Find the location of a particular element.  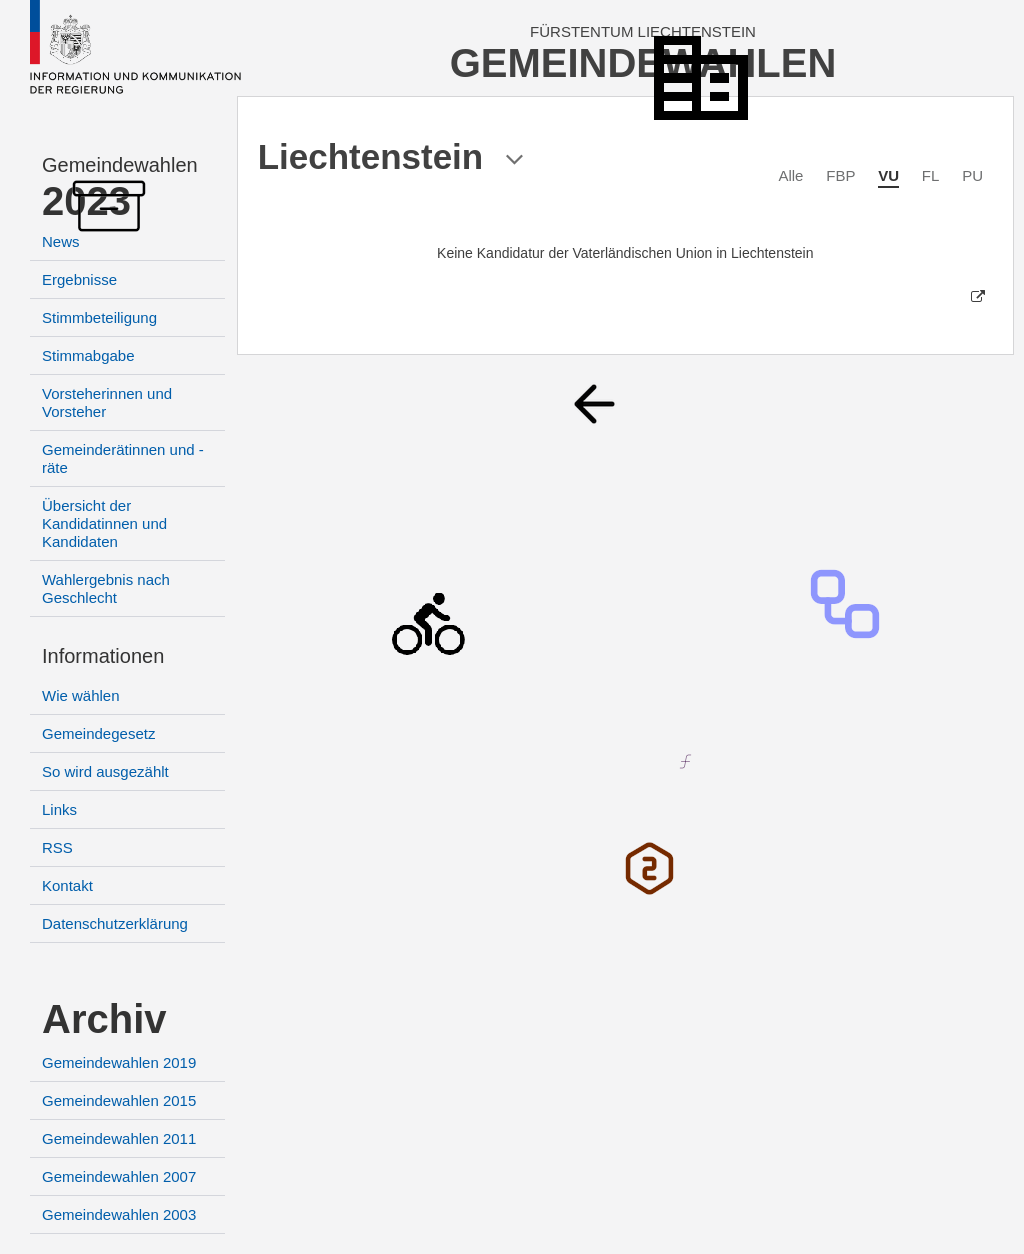

step 2 in a multi-step process is located at coordinates (649, 868).